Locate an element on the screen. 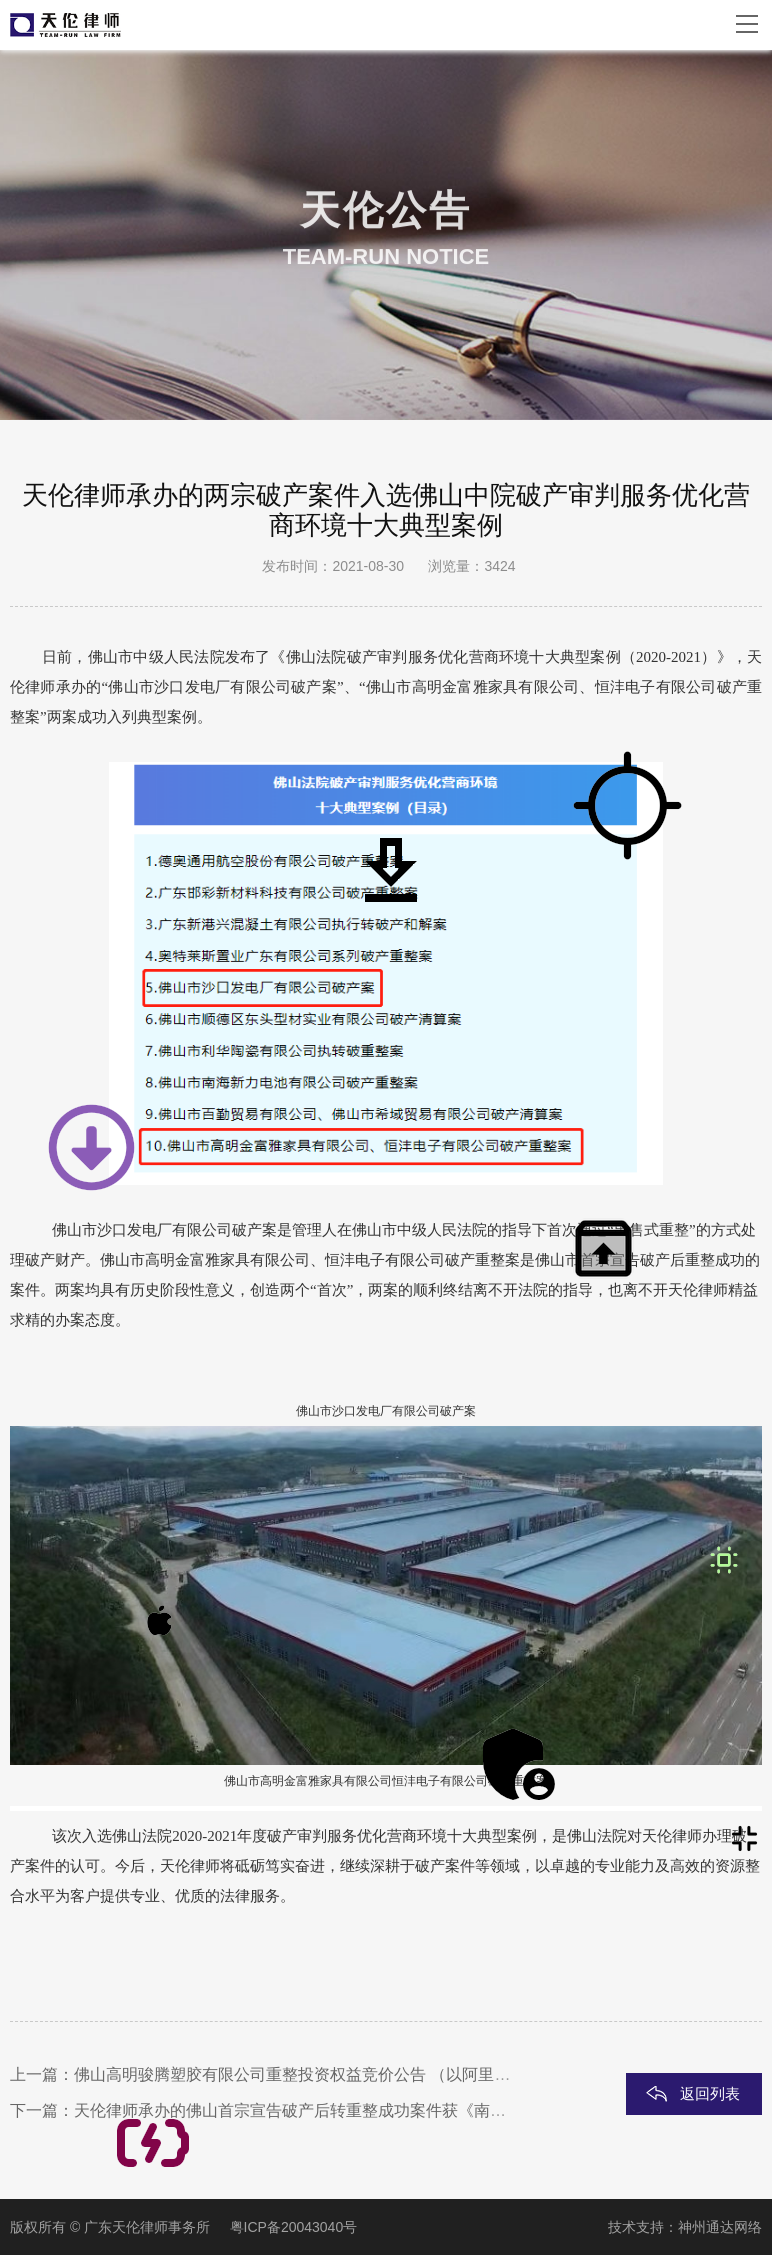 This screenshot has height=2255, width=772. restore item from archive is located at coordinates (603, 1248).